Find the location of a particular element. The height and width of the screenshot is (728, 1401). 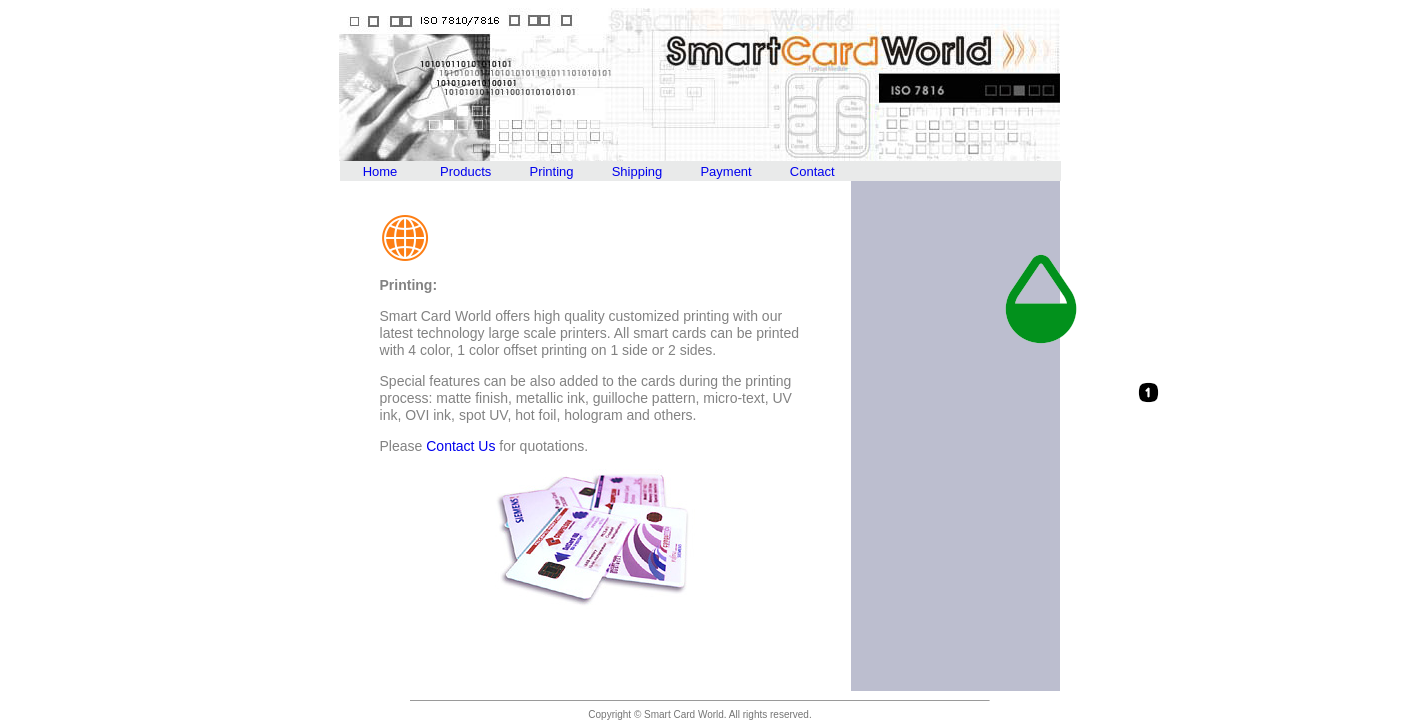

adjust water or liquid fill level is located at coordinates (1041, 299).